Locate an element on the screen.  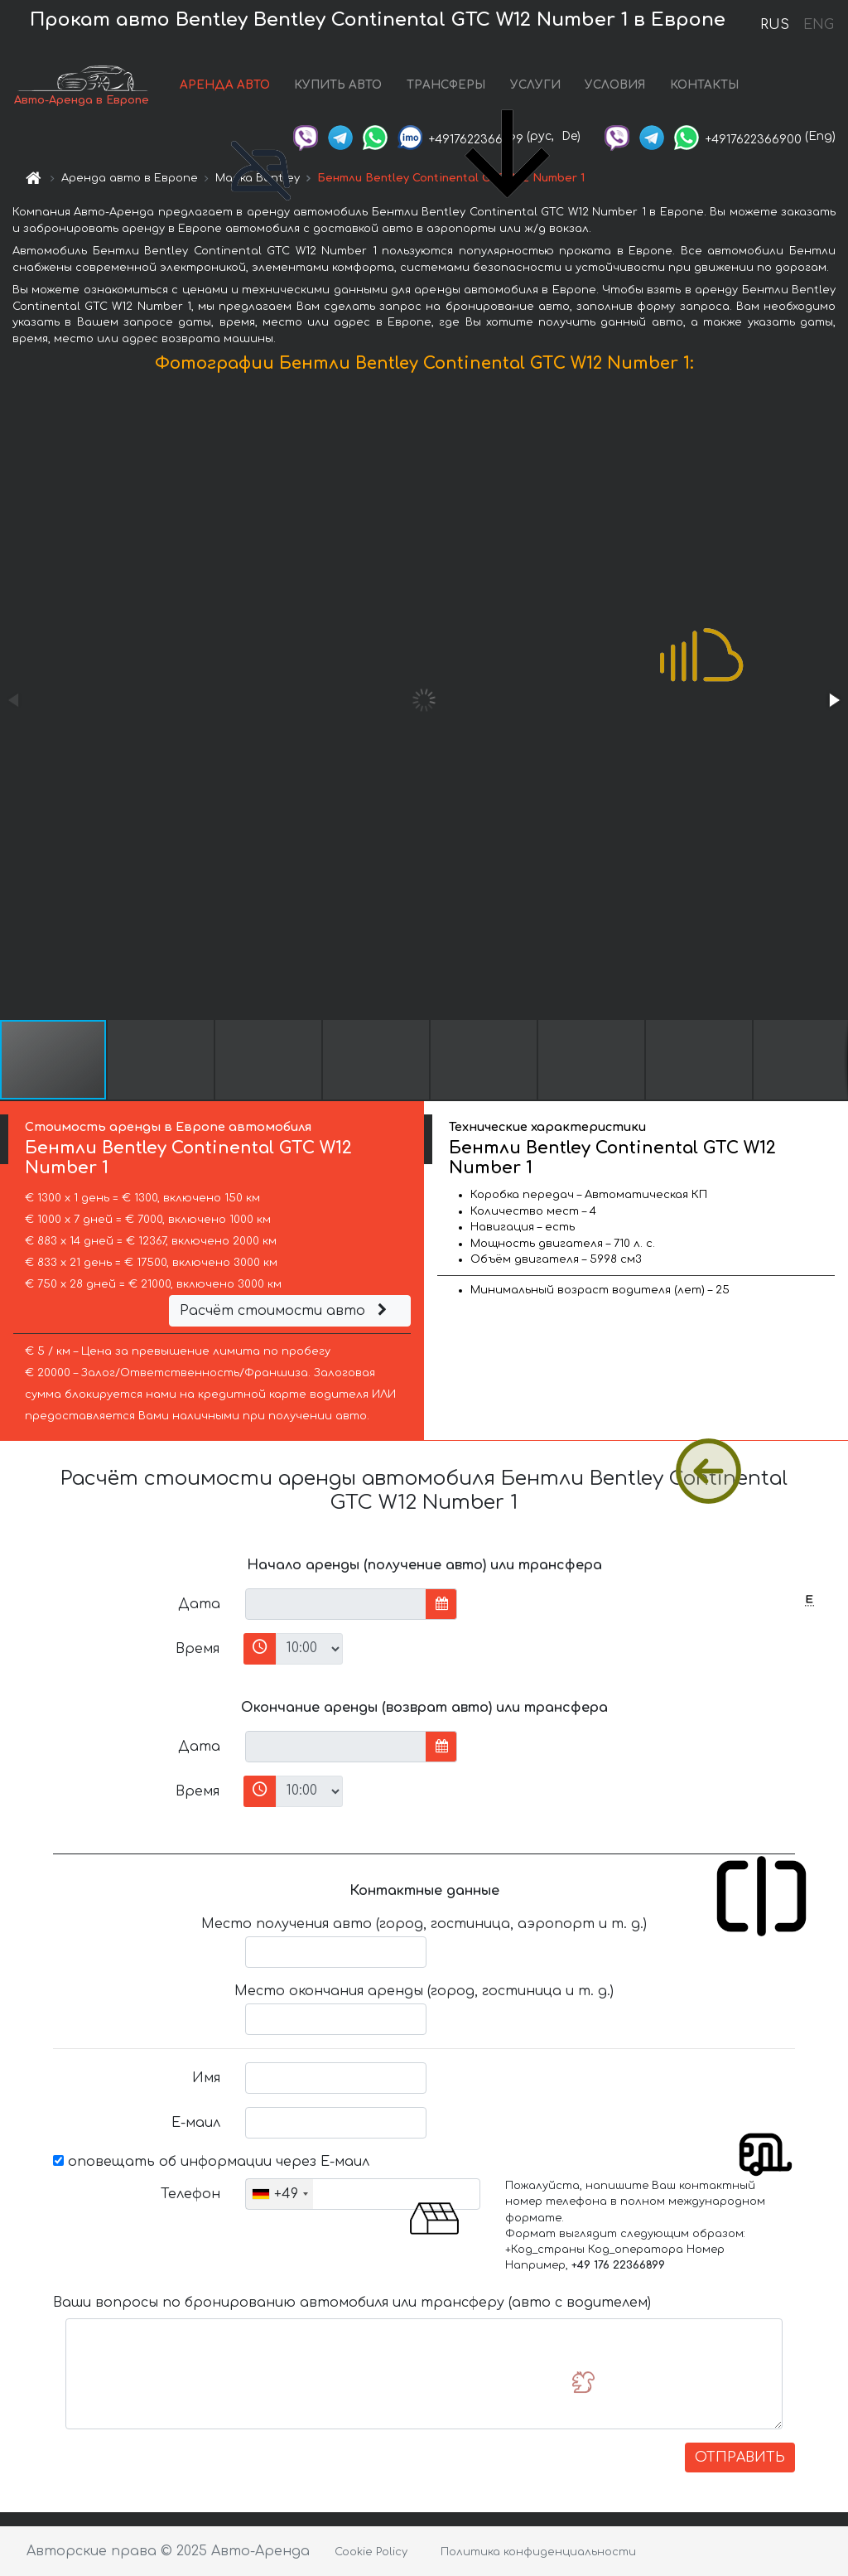
view solar panel or renewable energy settings is located at coordinates (434, 2220).